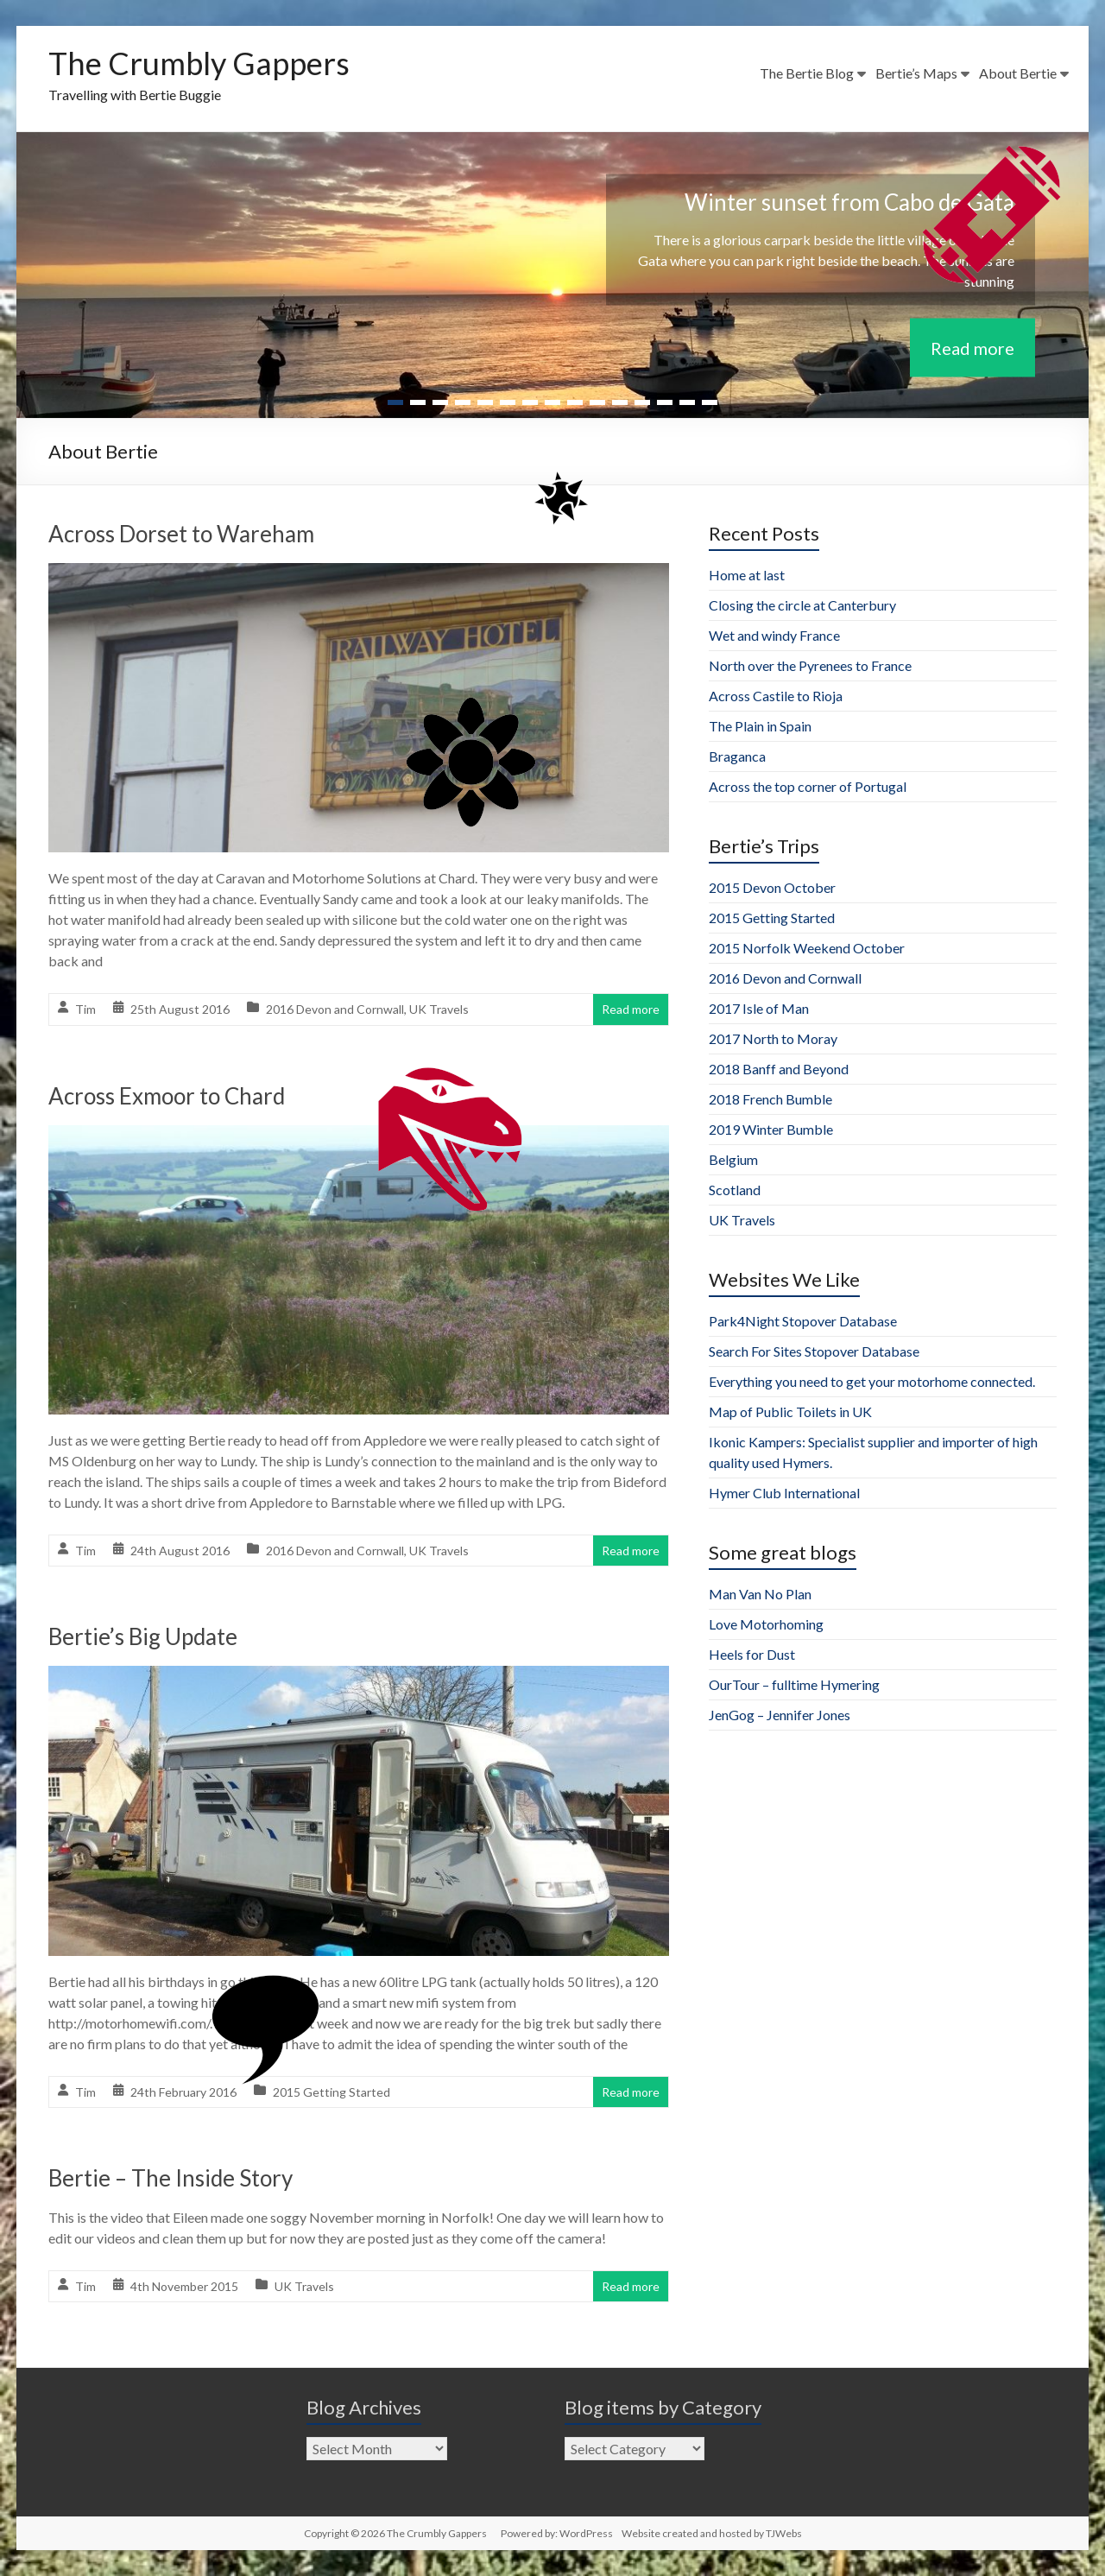 Image resolution: width=1105 pixels, height=2576 pixels. What do you see at coordinates (991, 214) in the screenshot?
I see `use a health potion or healing item` at bounding box center [991, 214].